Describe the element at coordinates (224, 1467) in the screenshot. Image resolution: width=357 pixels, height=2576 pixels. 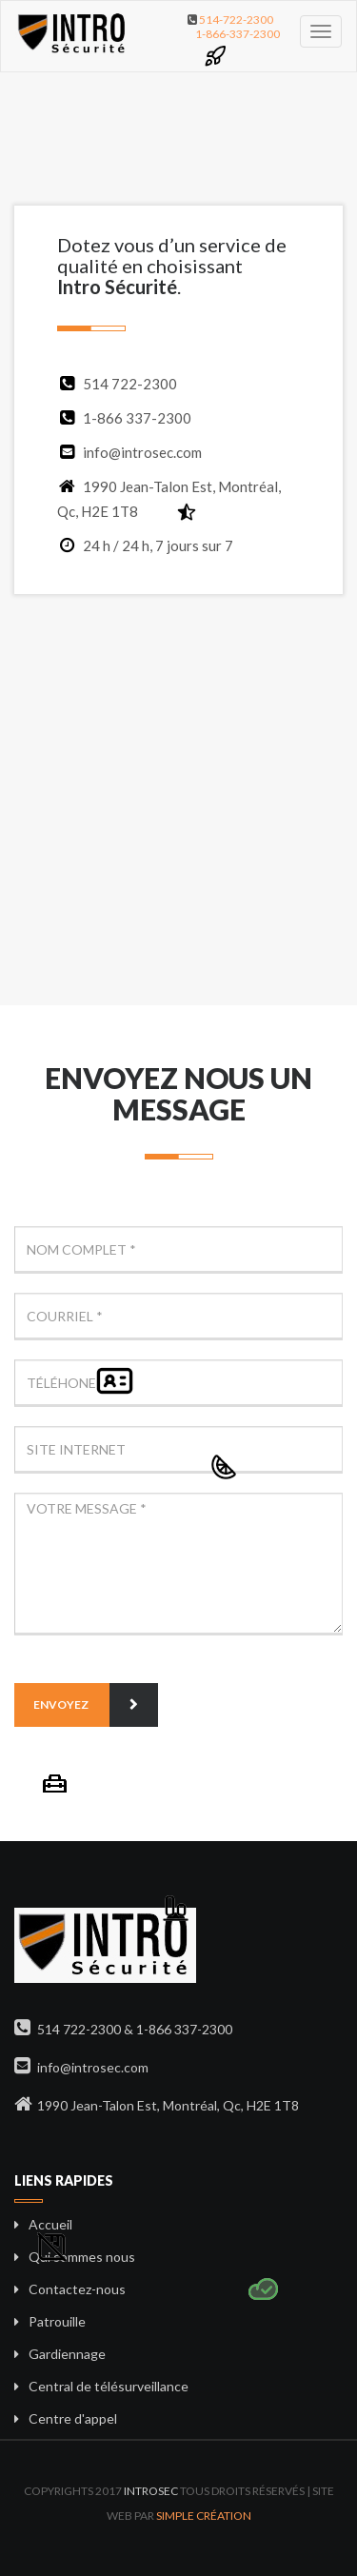
I see `indicates citrus or fruit-related content` at that location.